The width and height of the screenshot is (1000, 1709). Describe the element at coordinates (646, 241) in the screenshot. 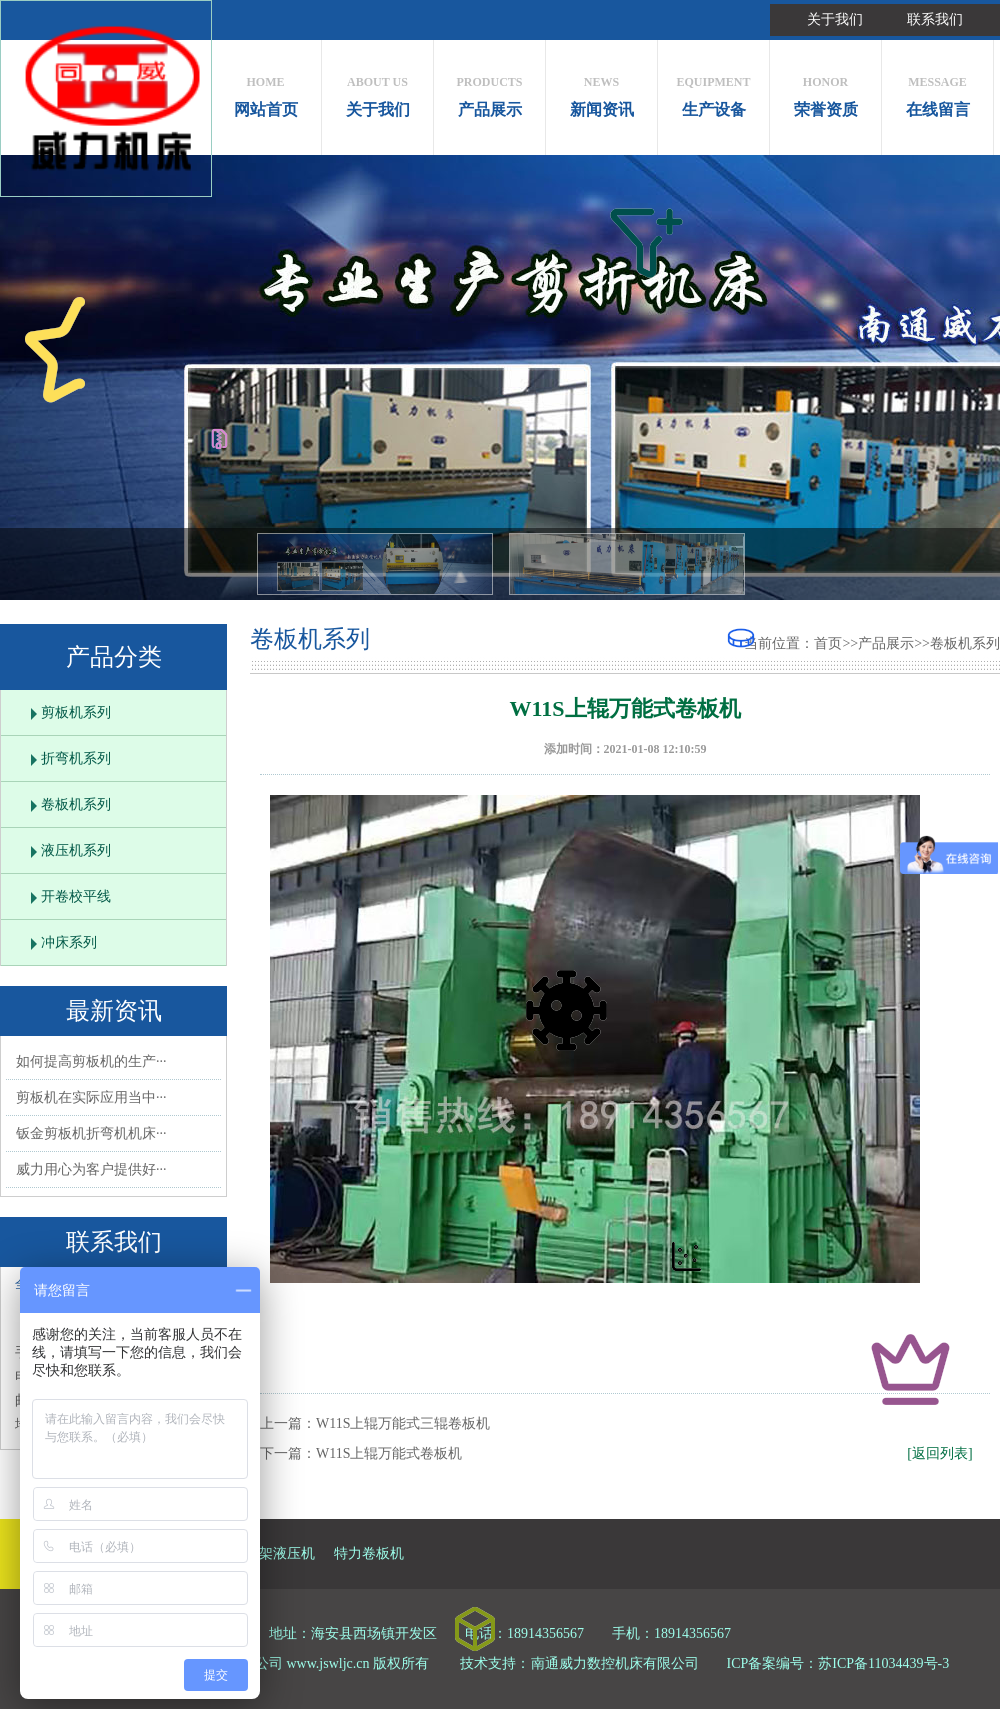

I see `add a new filter` at that location.